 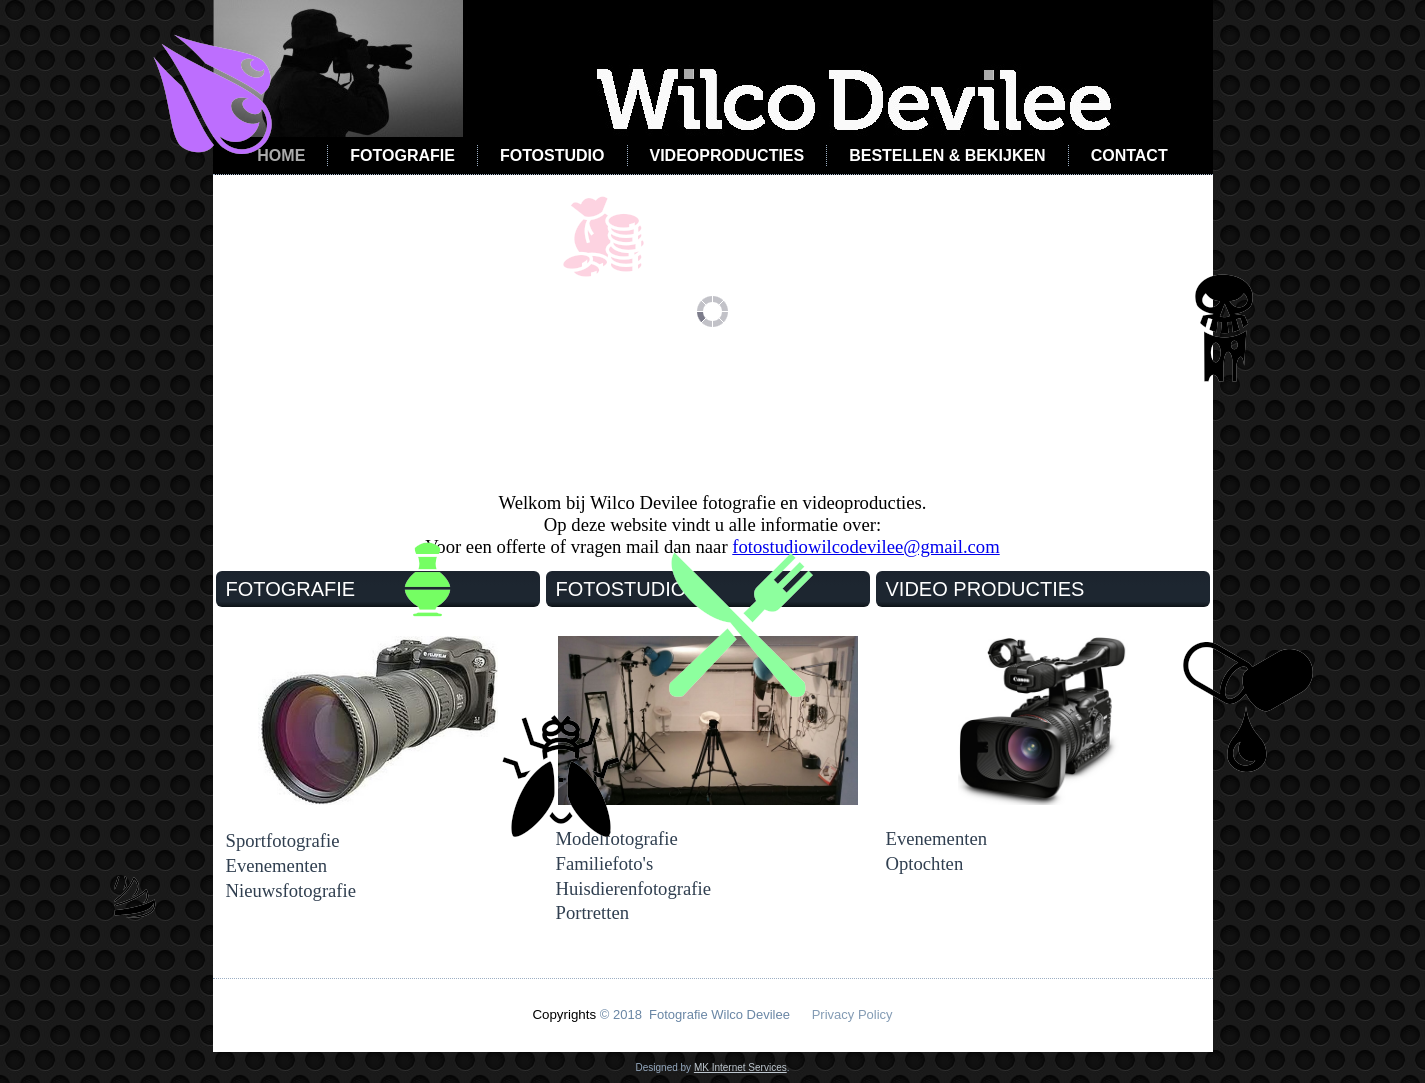 I want to click on indicates a bug or pest-related feature in a game, so click(x=561, y=776).